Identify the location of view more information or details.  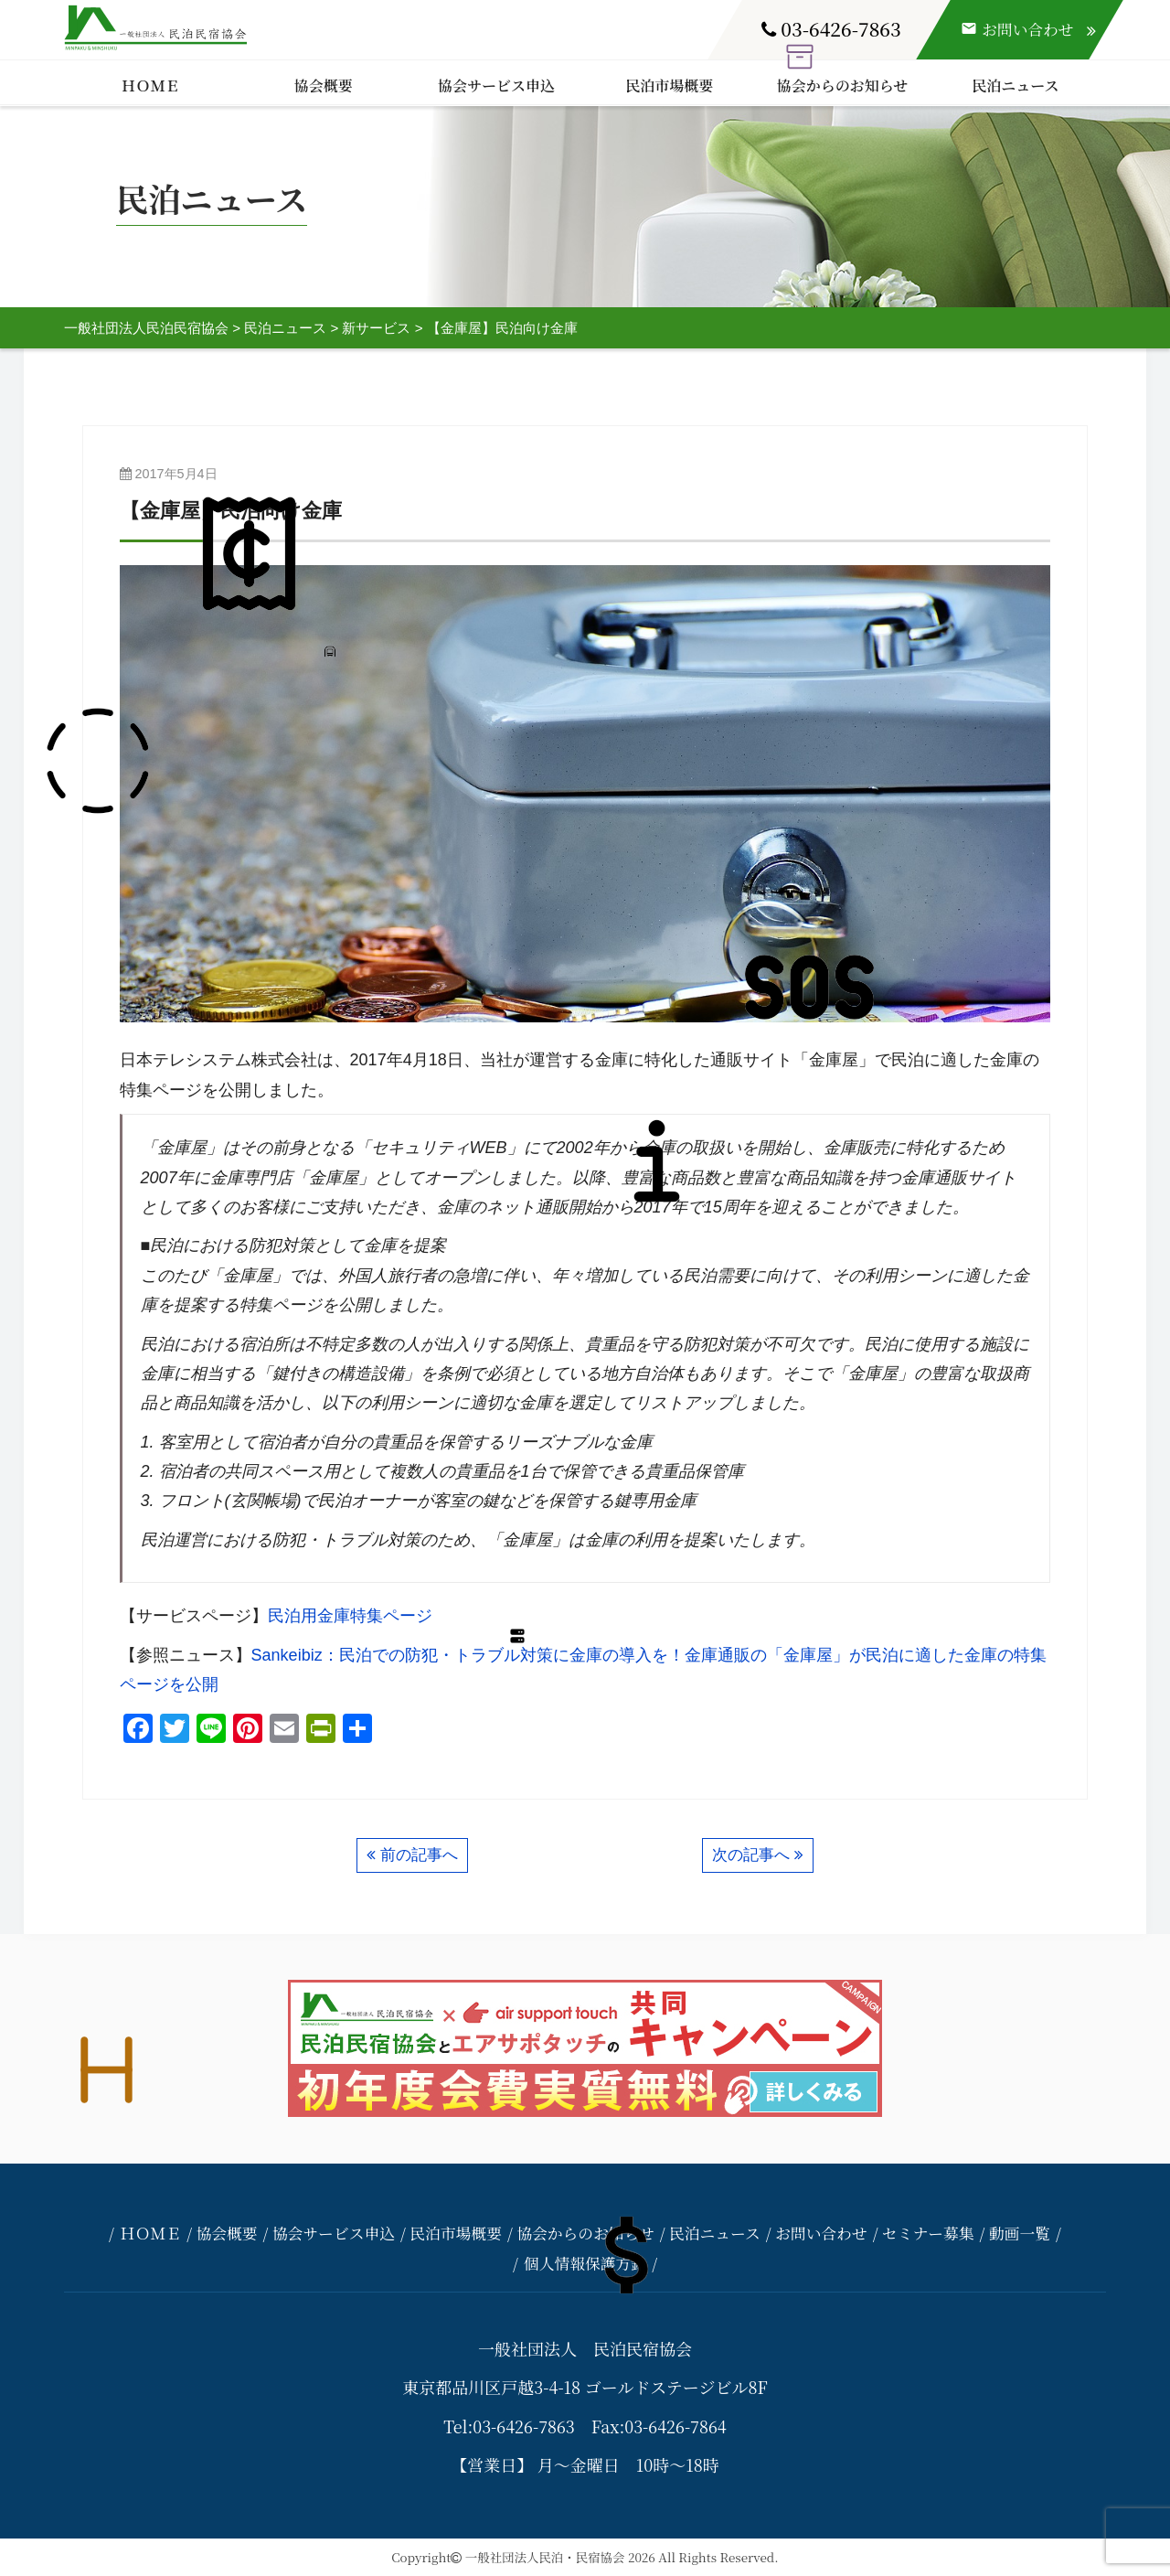
(656, 1160).